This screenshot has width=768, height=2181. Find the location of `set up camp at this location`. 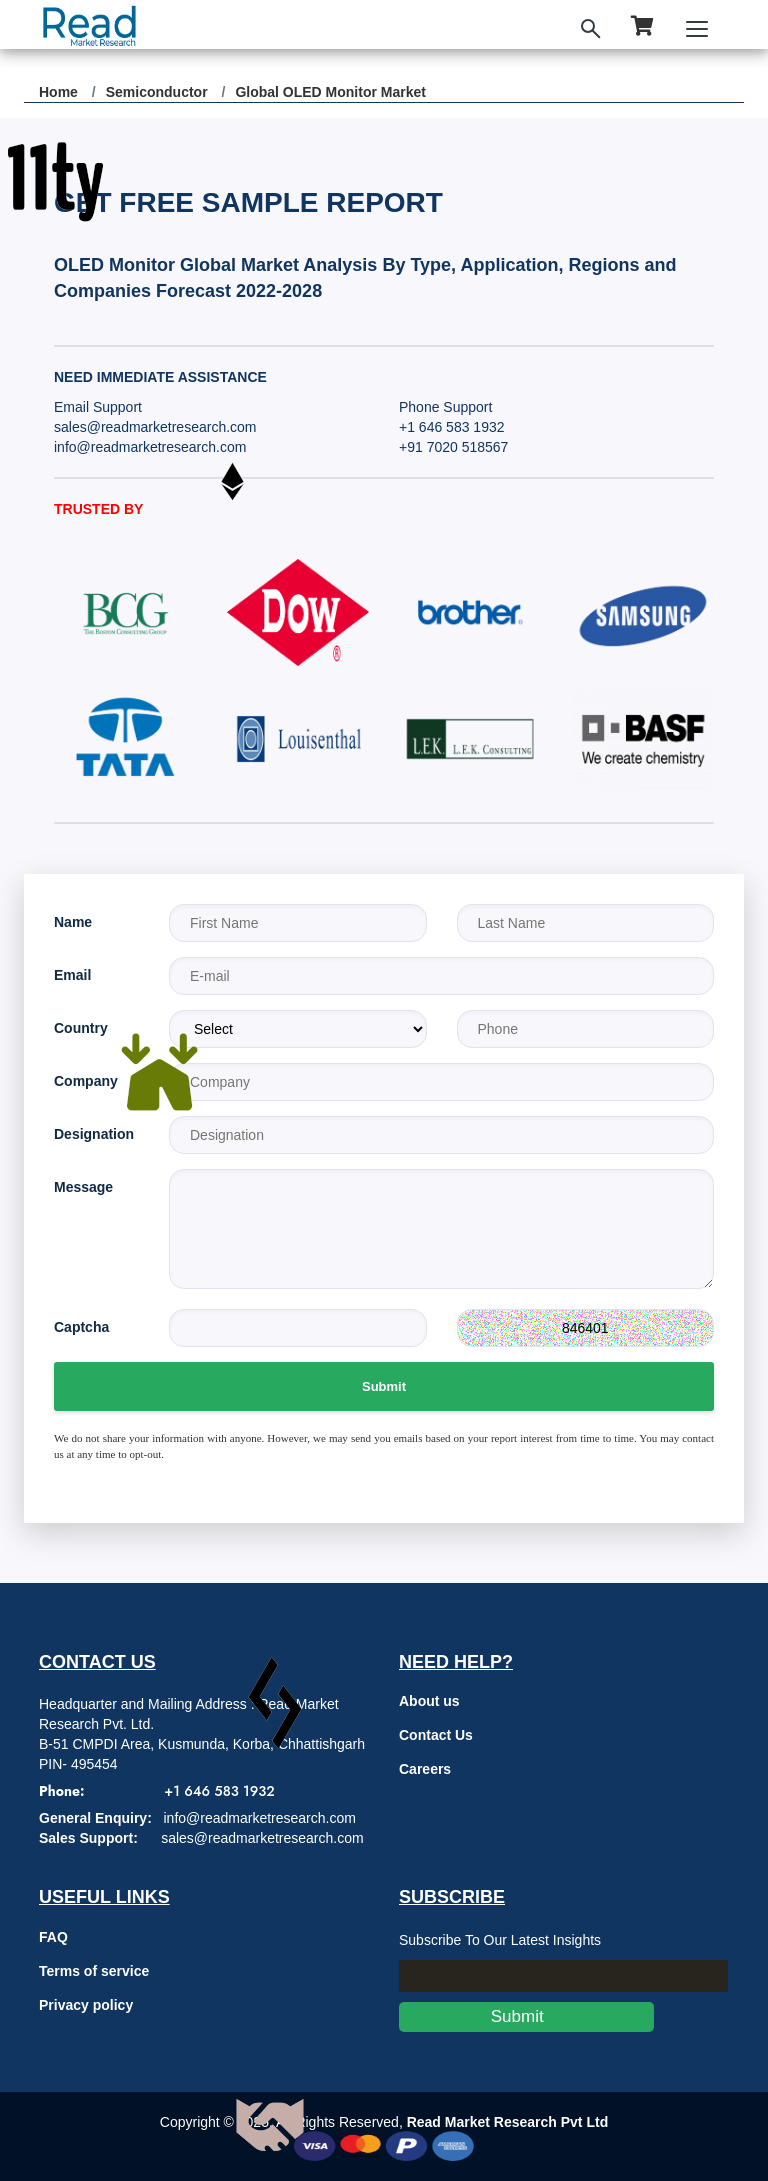

set up camp at this location is located at coordinates (159, 1072).